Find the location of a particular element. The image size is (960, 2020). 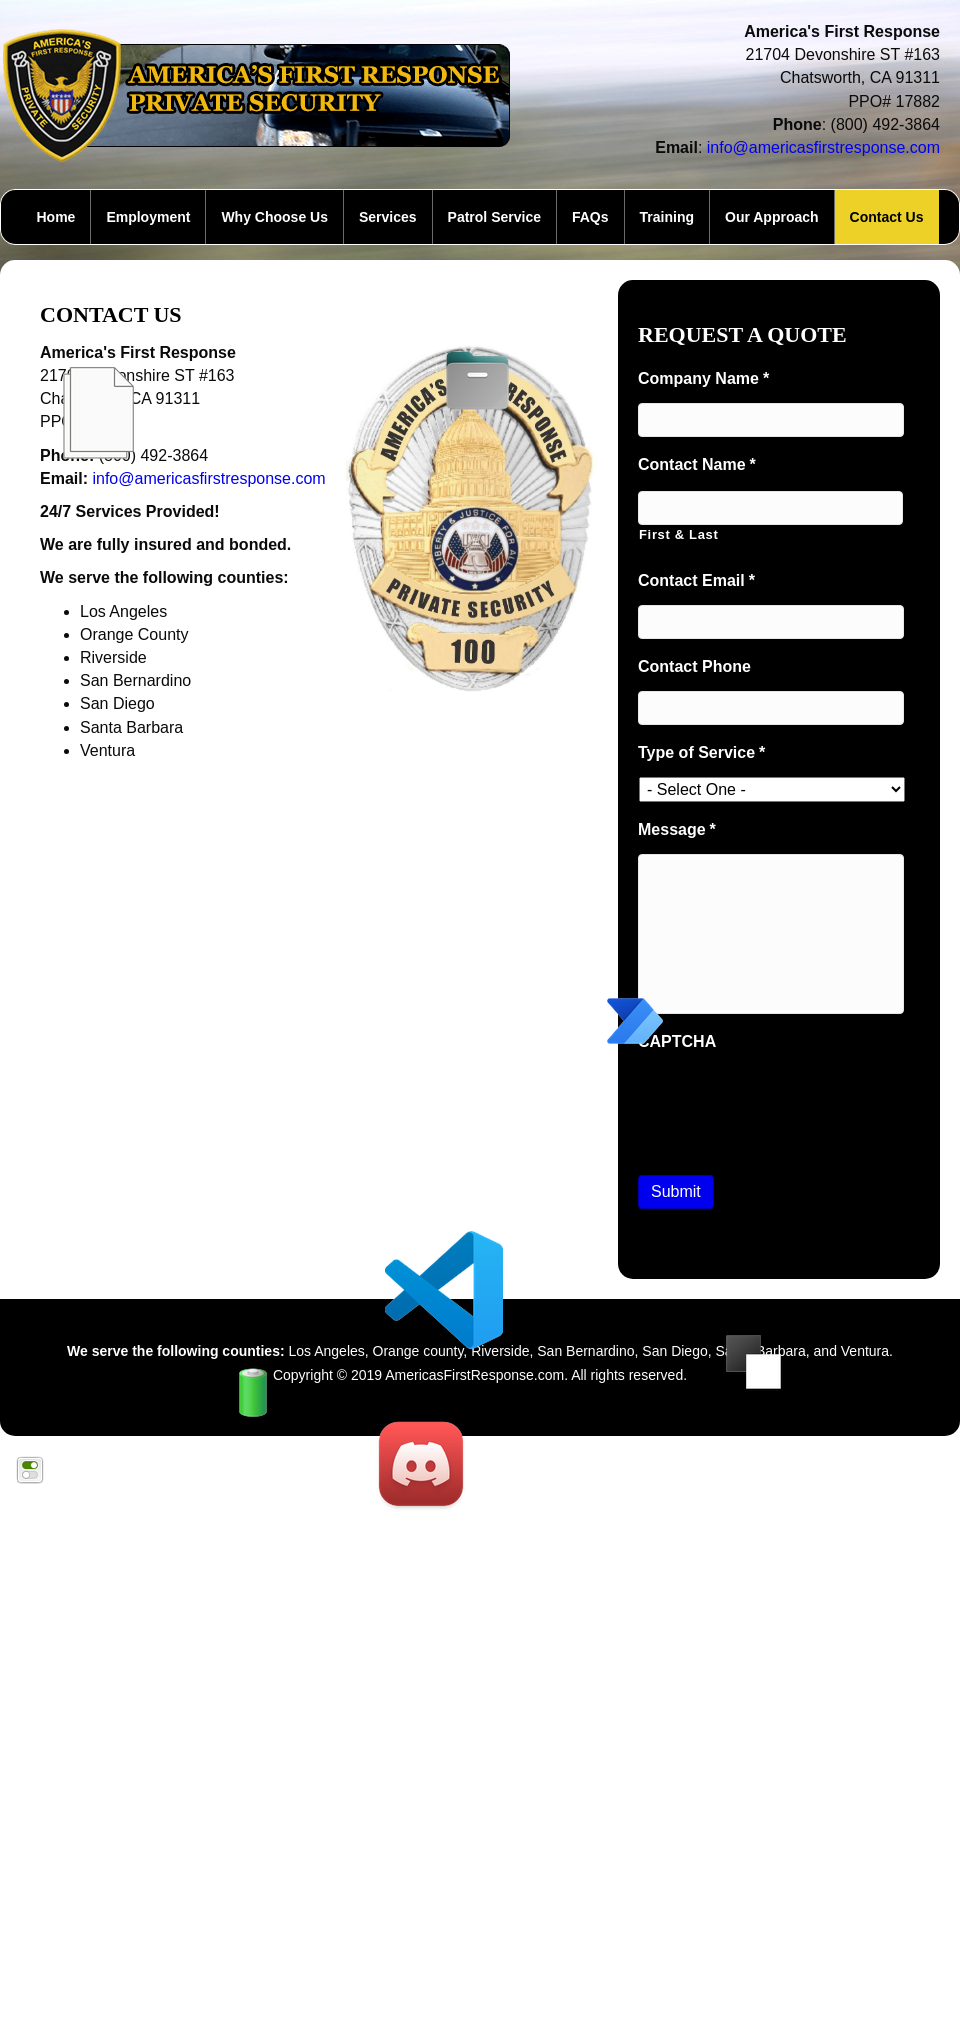

open microsoft power automate is located at coordinates (635, 1021).